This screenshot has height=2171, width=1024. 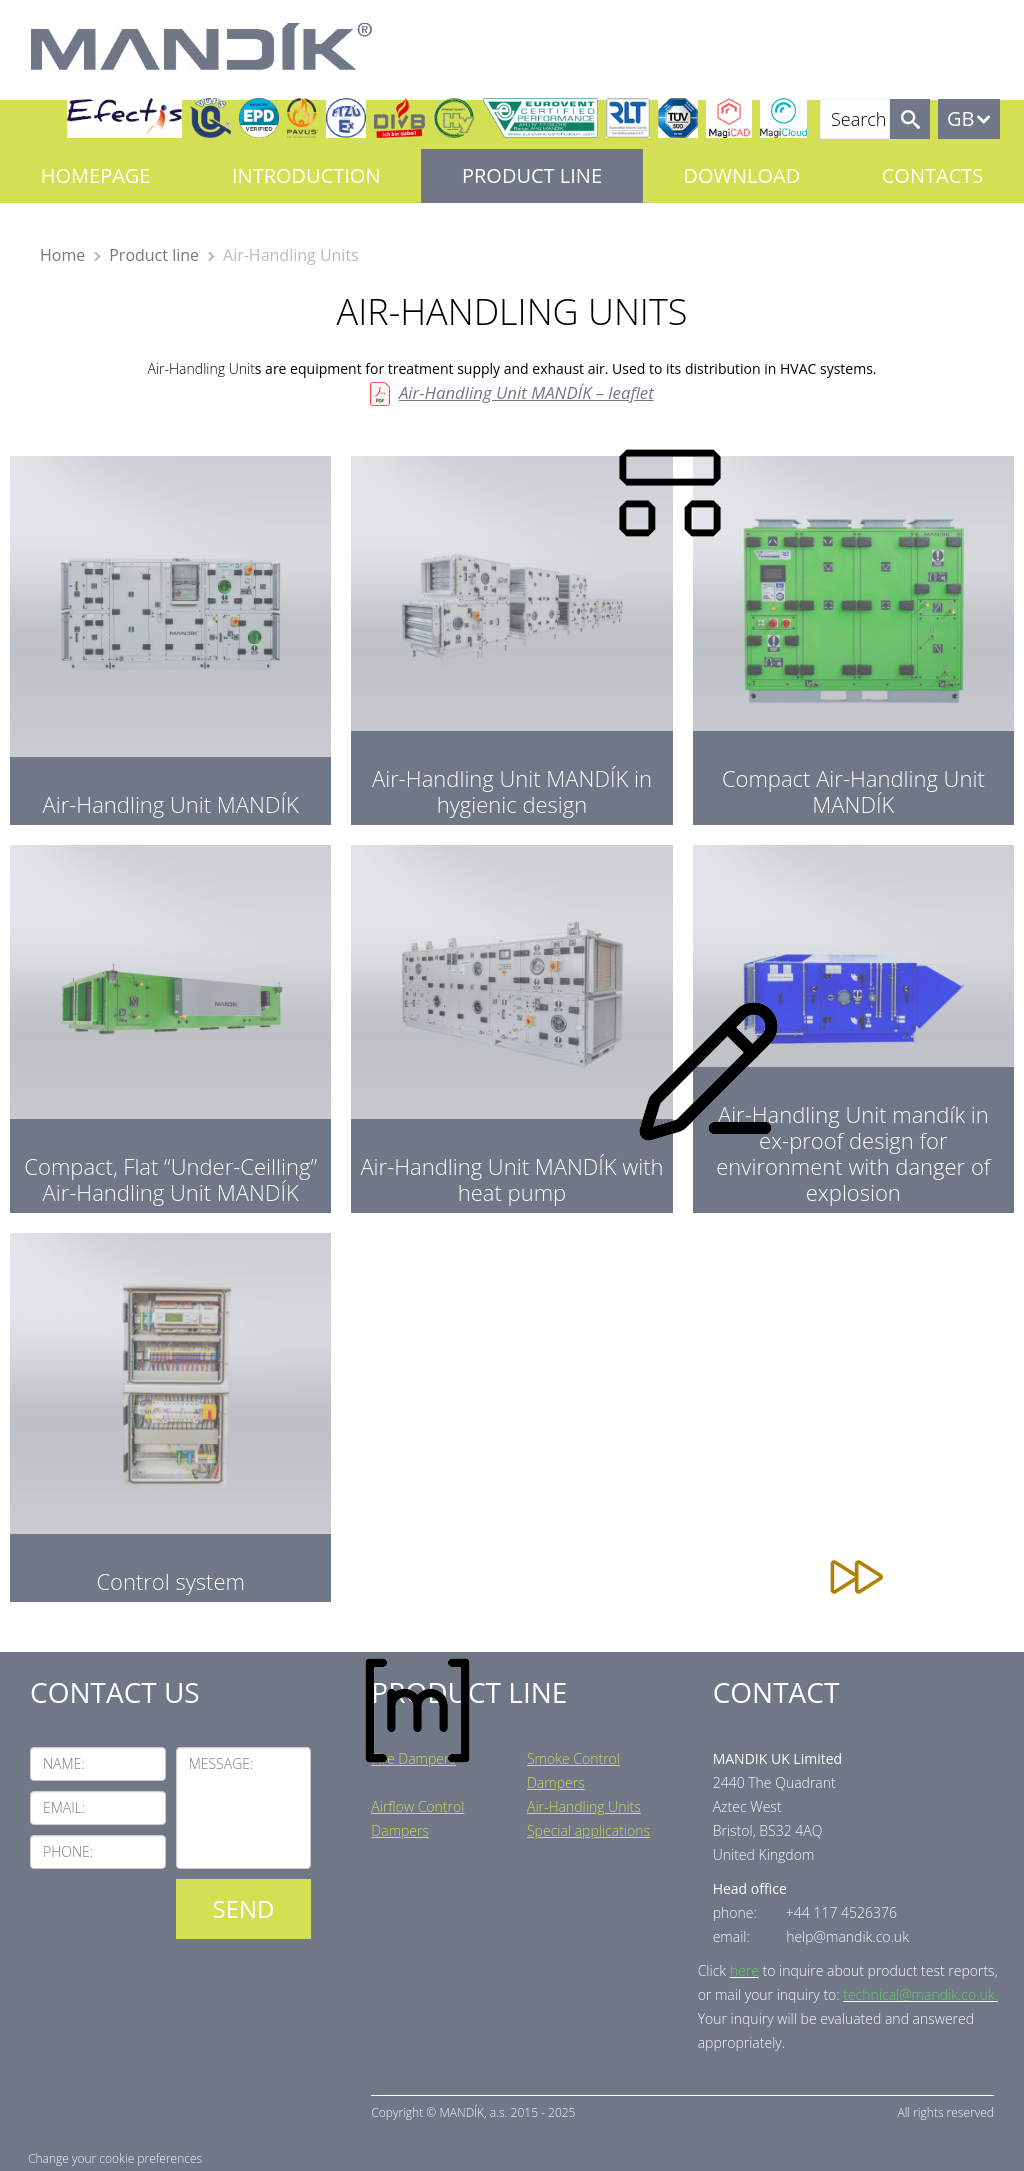 What do you see at coordinates (708, 1071) in the screenshot?
I see `edit text or content` at bounding box center [708, 1071].